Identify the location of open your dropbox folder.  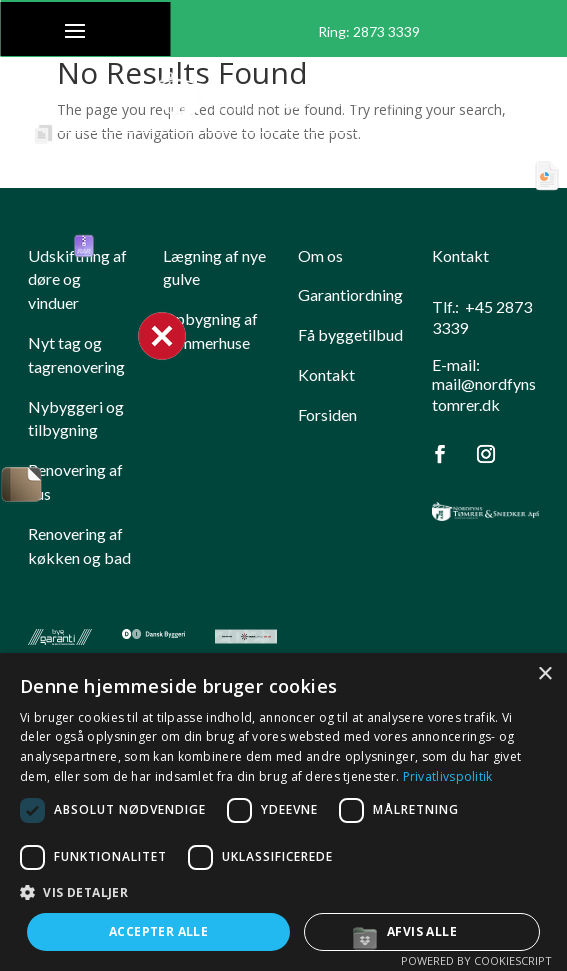
(365, 938).